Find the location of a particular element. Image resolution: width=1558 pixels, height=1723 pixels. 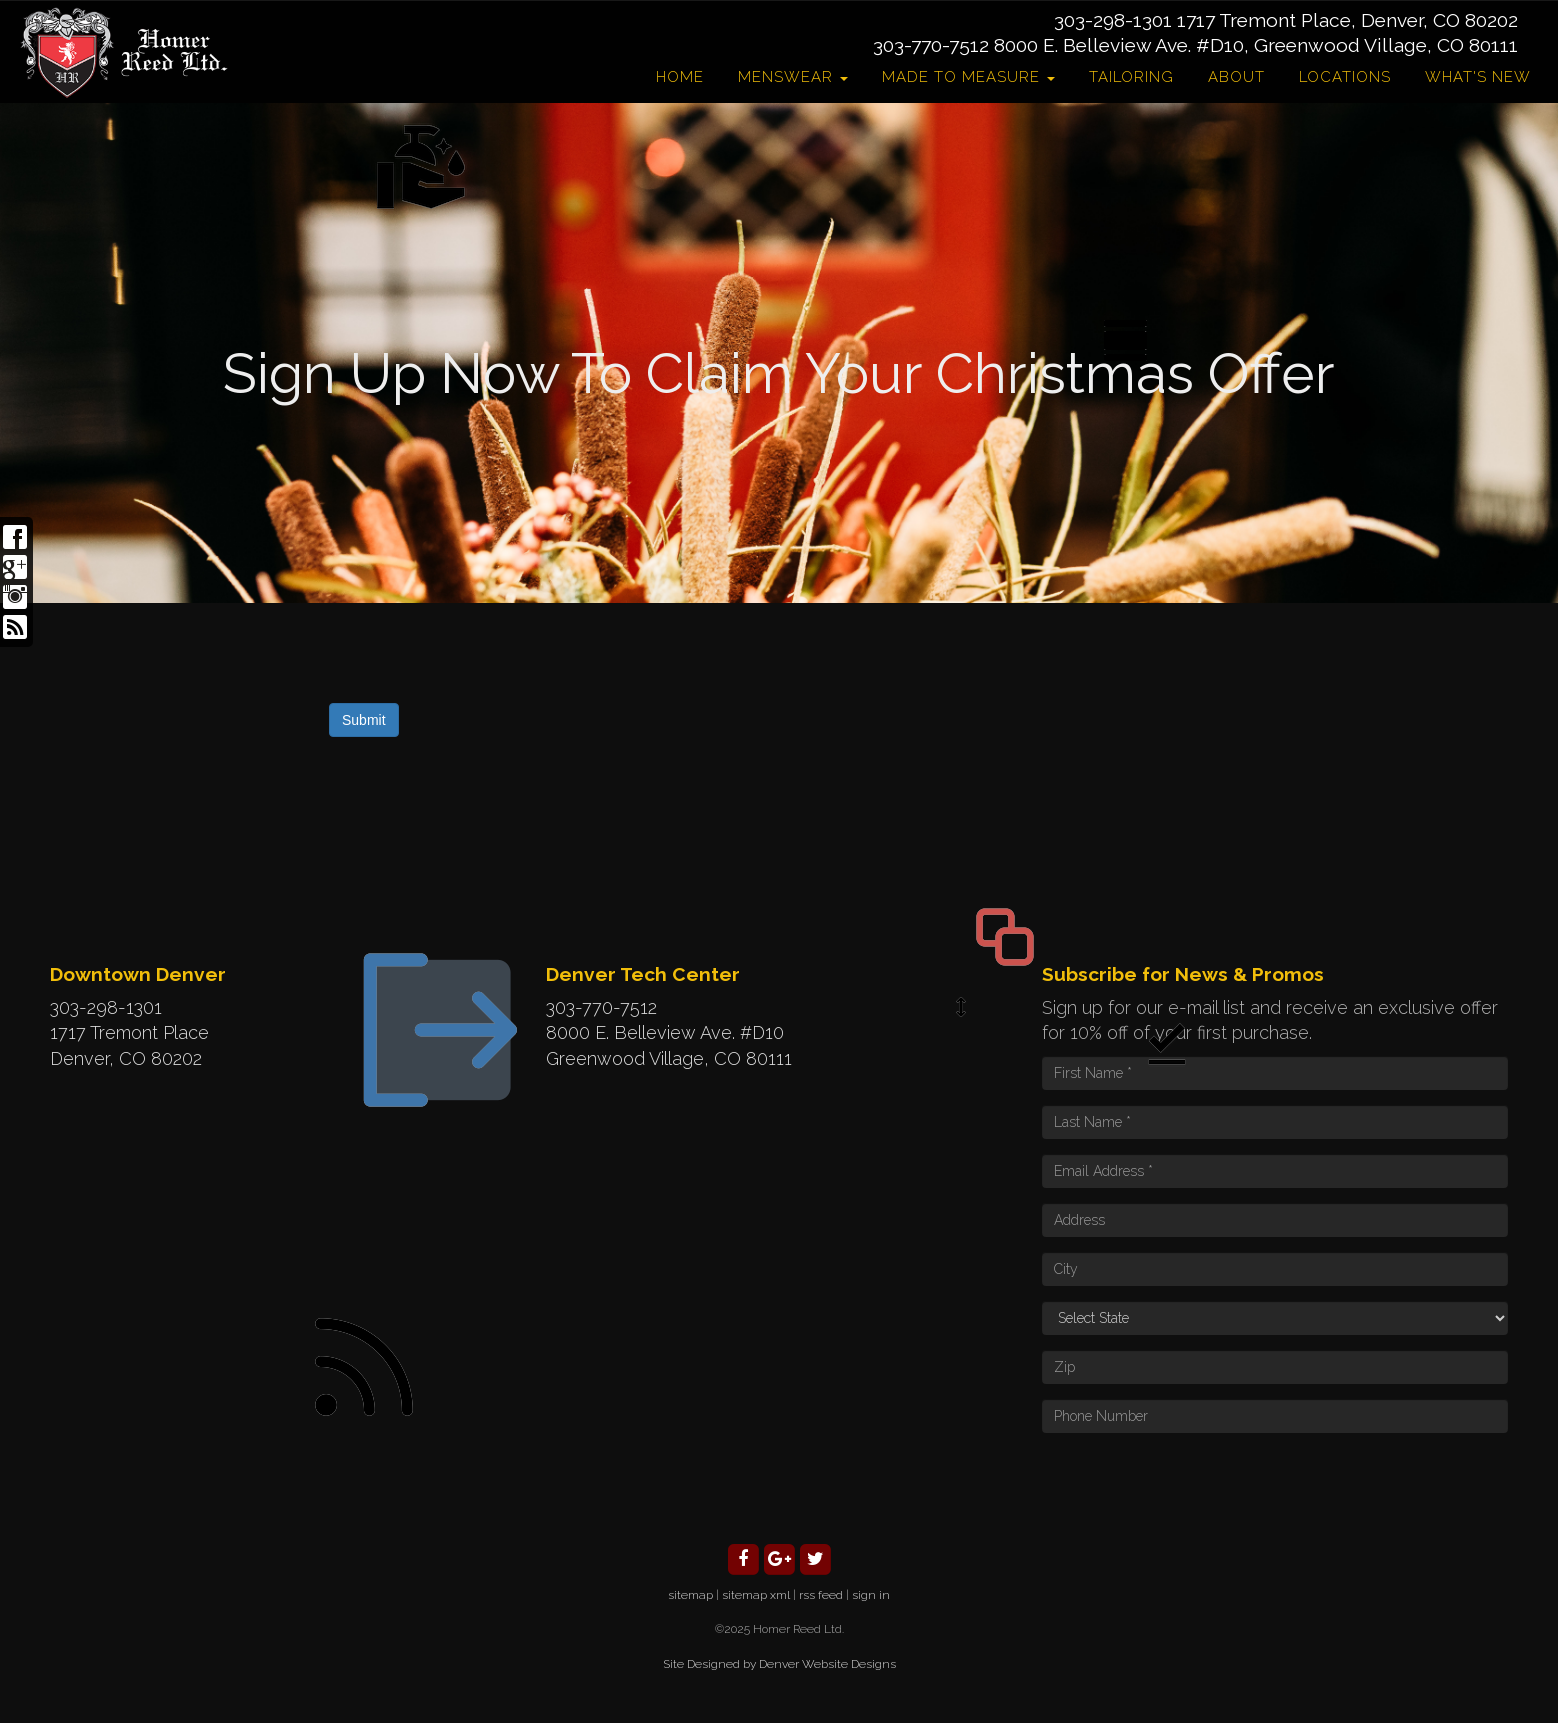

download complete is located at coordinates (1167, 1044).